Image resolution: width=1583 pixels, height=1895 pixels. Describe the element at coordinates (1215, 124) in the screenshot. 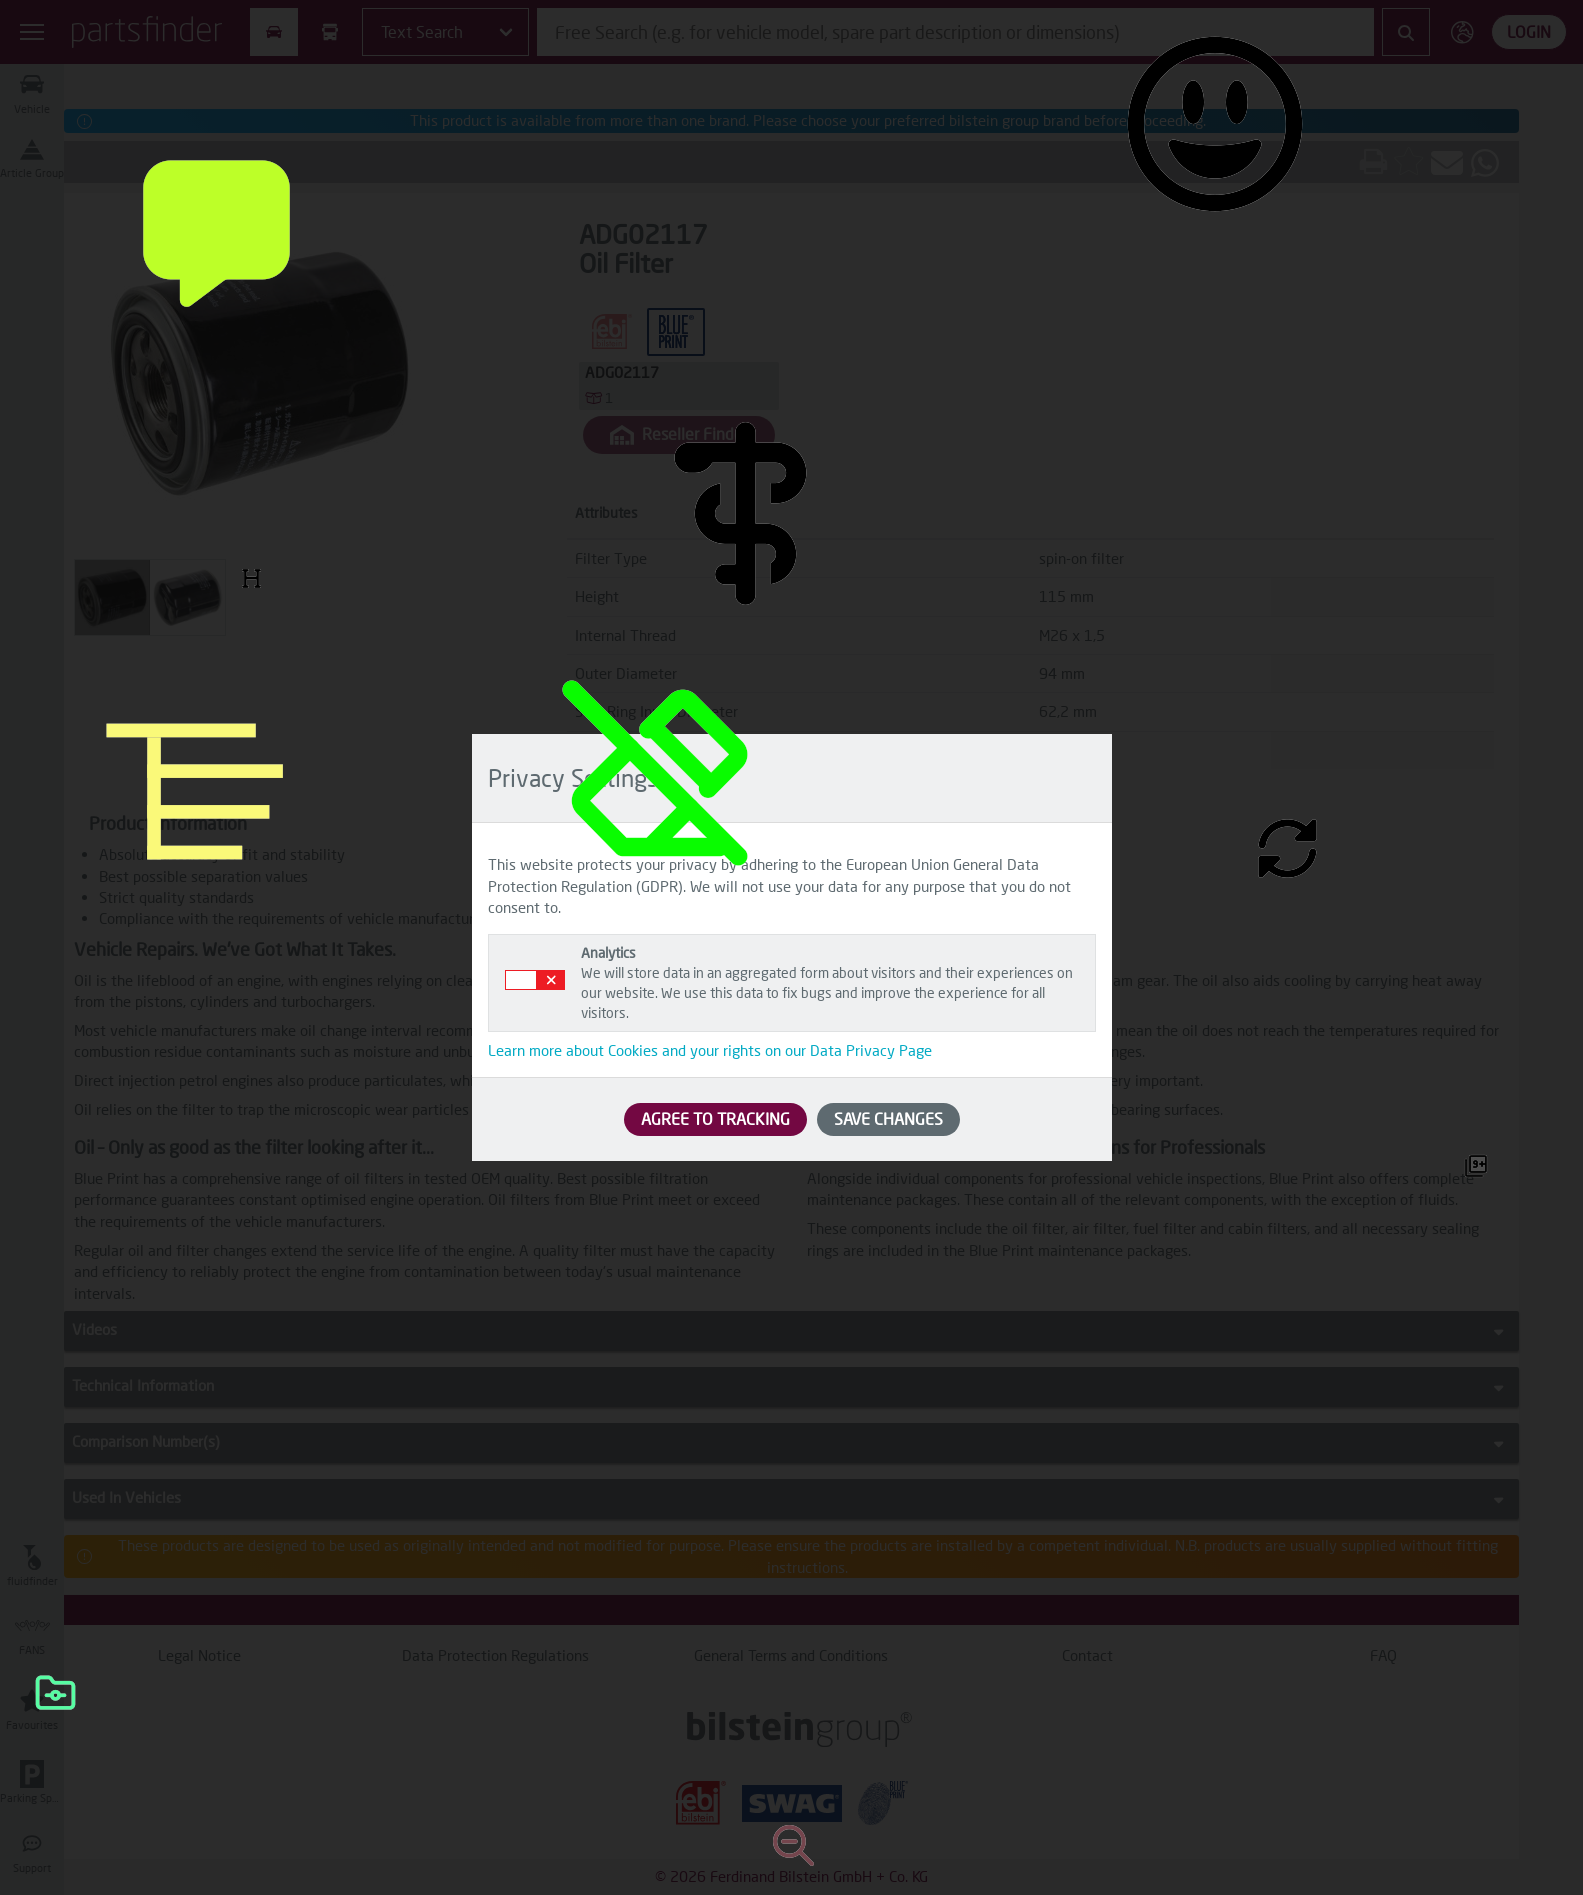

I see `add an emoji or reaction to a message` at that location.